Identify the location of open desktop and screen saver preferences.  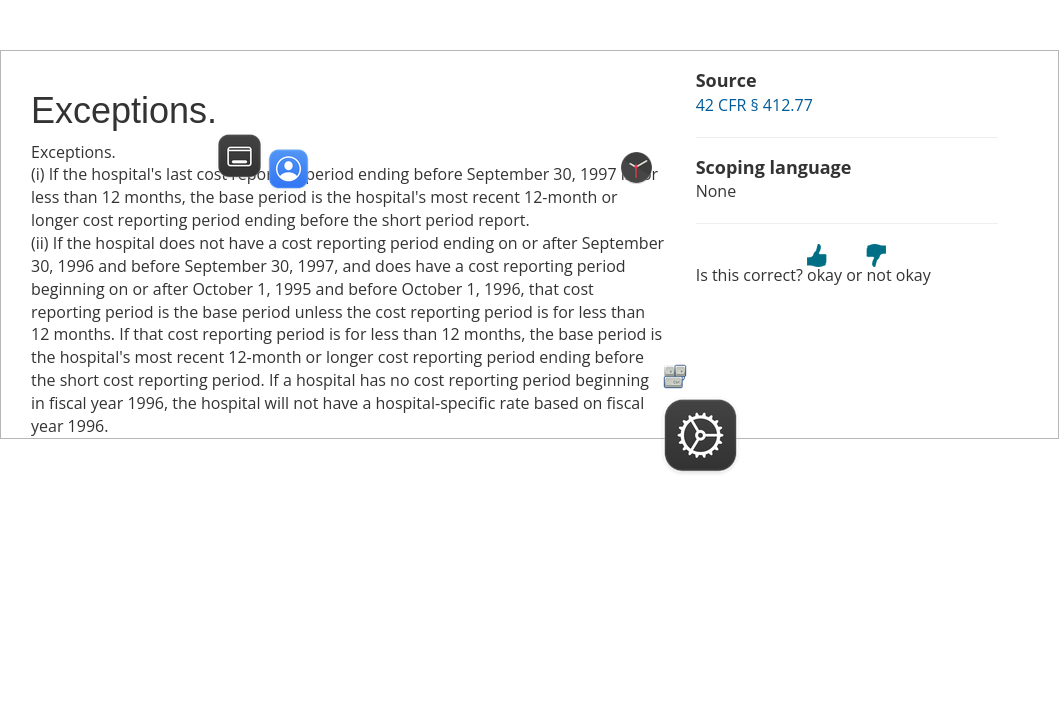
(239, 156).